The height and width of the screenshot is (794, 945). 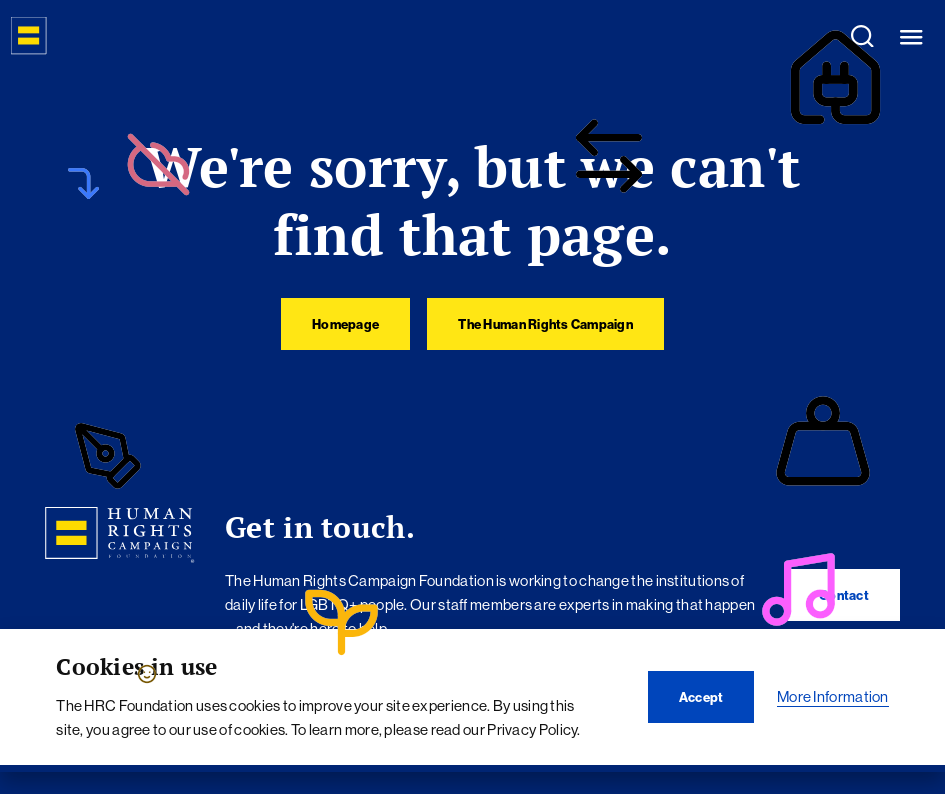 What do you see at coordinates (609, 156) in the screenshot?
I see `swap or exchange items` at bounding box center [609, 156].